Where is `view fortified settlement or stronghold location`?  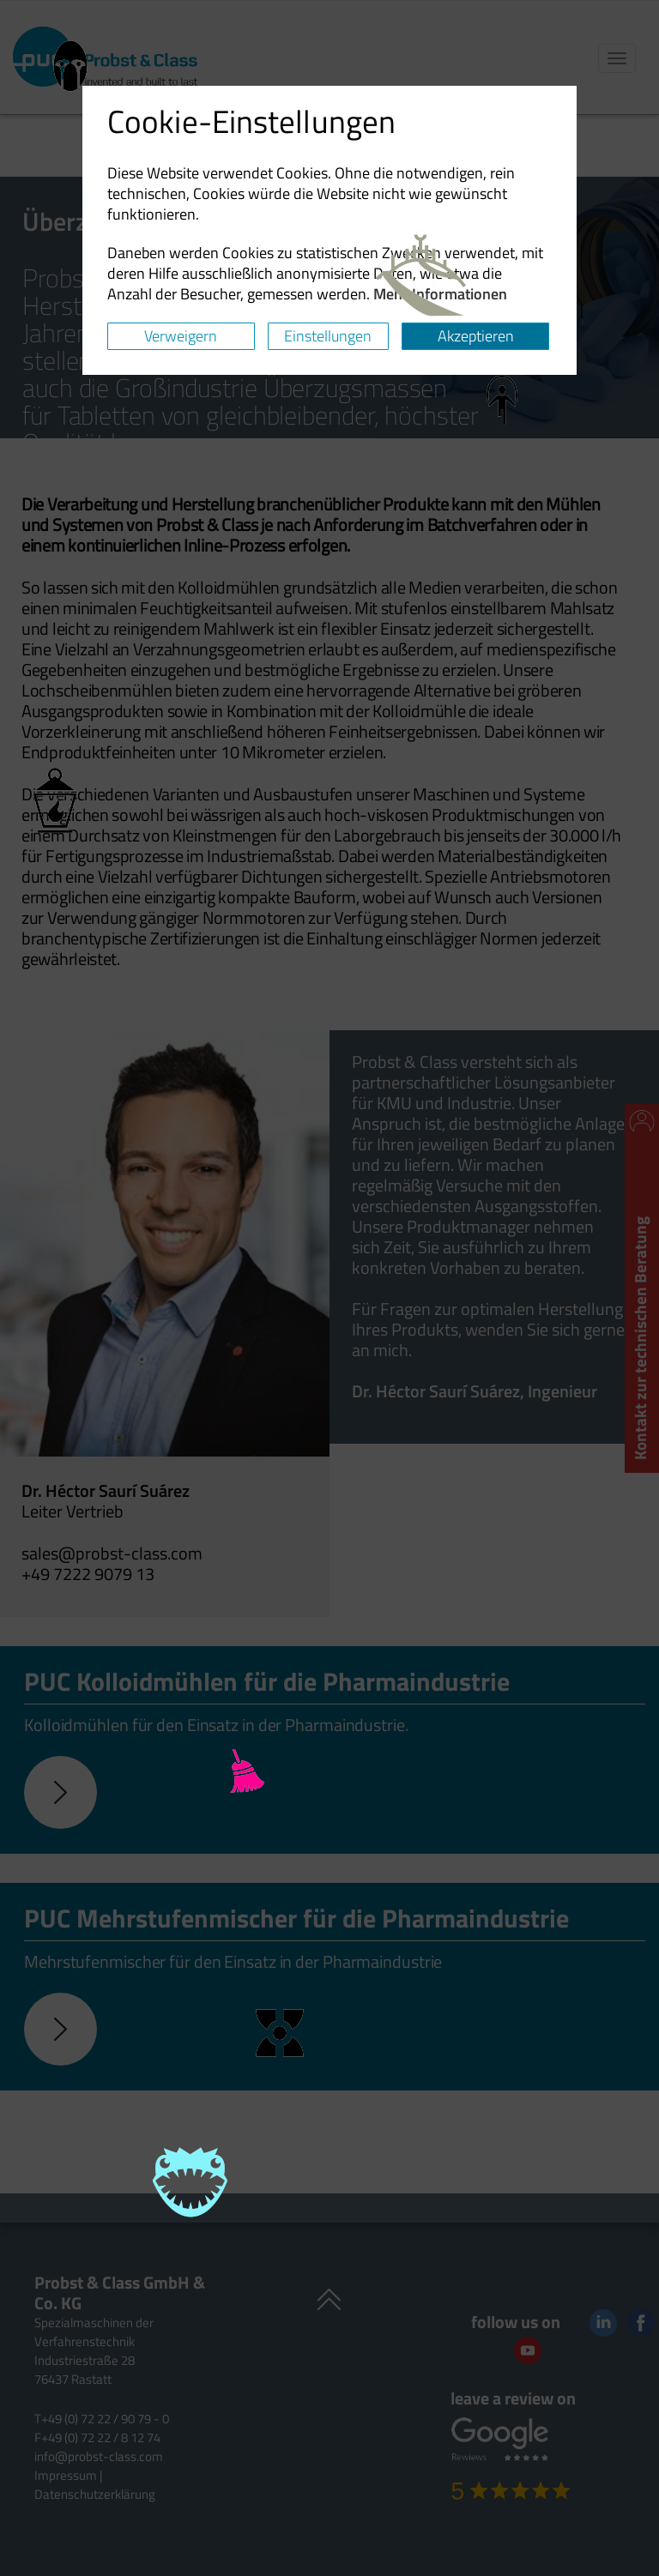
view fortified settlement or stronghold location is located at coordinates (420, 273).